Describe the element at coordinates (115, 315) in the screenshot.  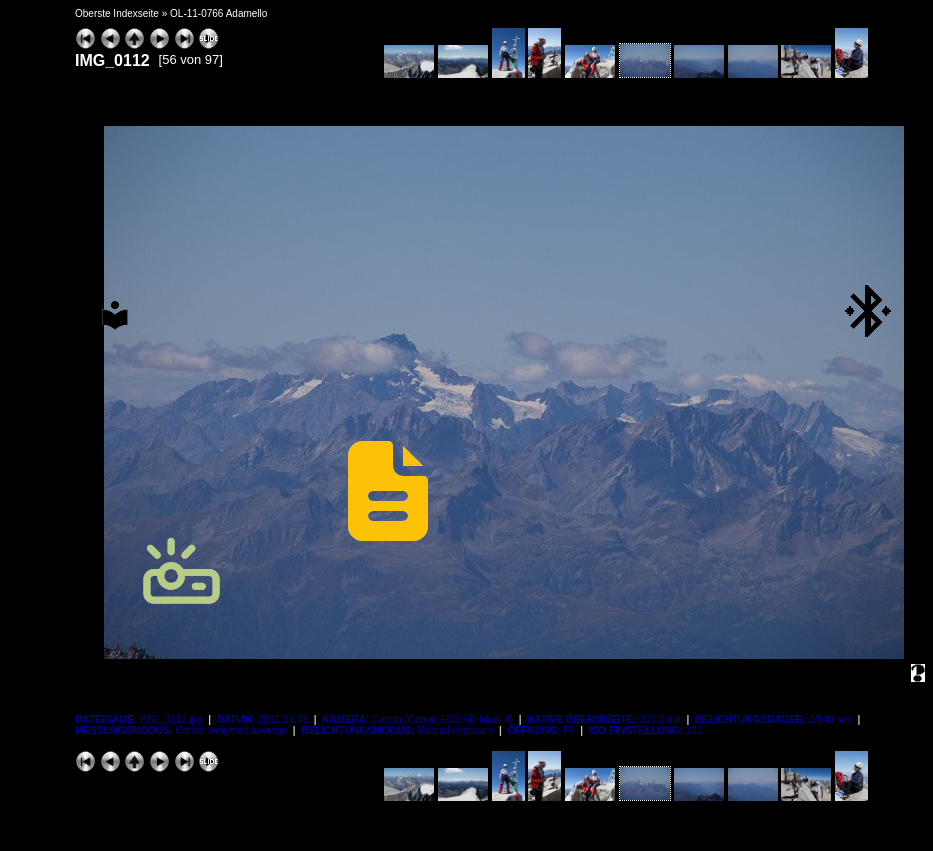
I see `find nearby libraries` at that location.